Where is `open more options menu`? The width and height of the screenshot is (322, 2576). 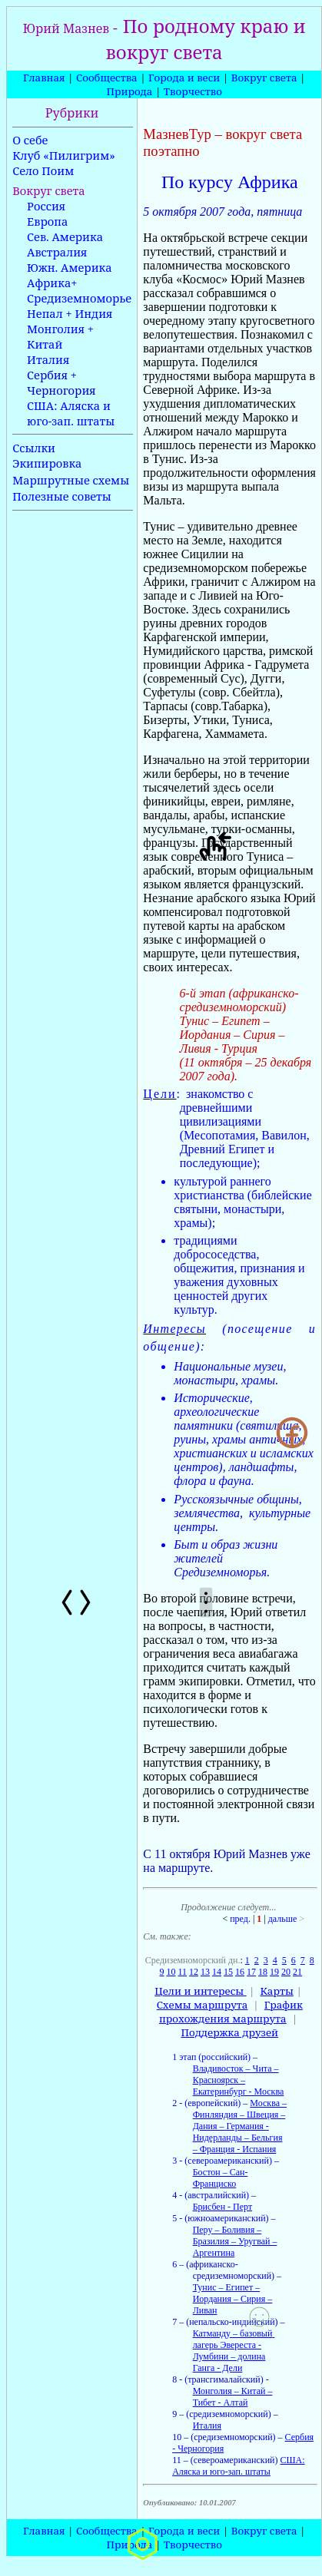
open more options menu is located at coordinates (206, 1602).